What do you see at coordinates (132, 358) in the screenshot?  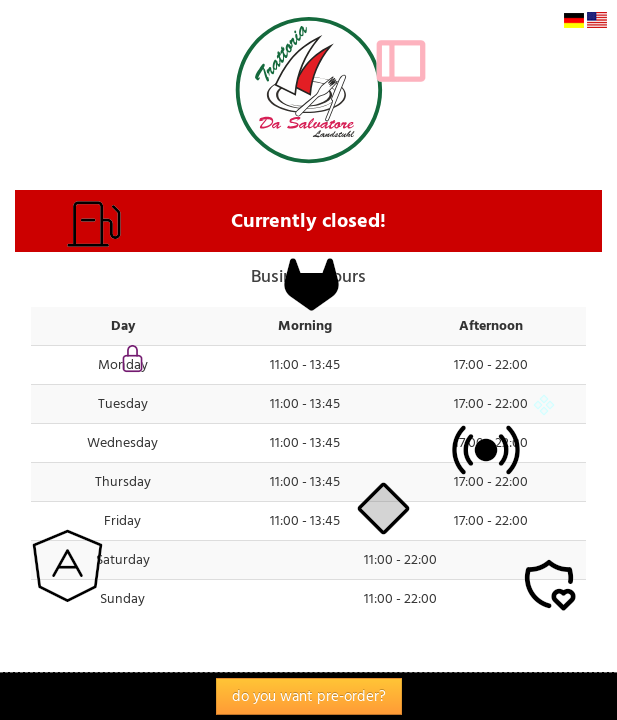 I see `indicates a locked or secured item` at bounding box center [132, 358].